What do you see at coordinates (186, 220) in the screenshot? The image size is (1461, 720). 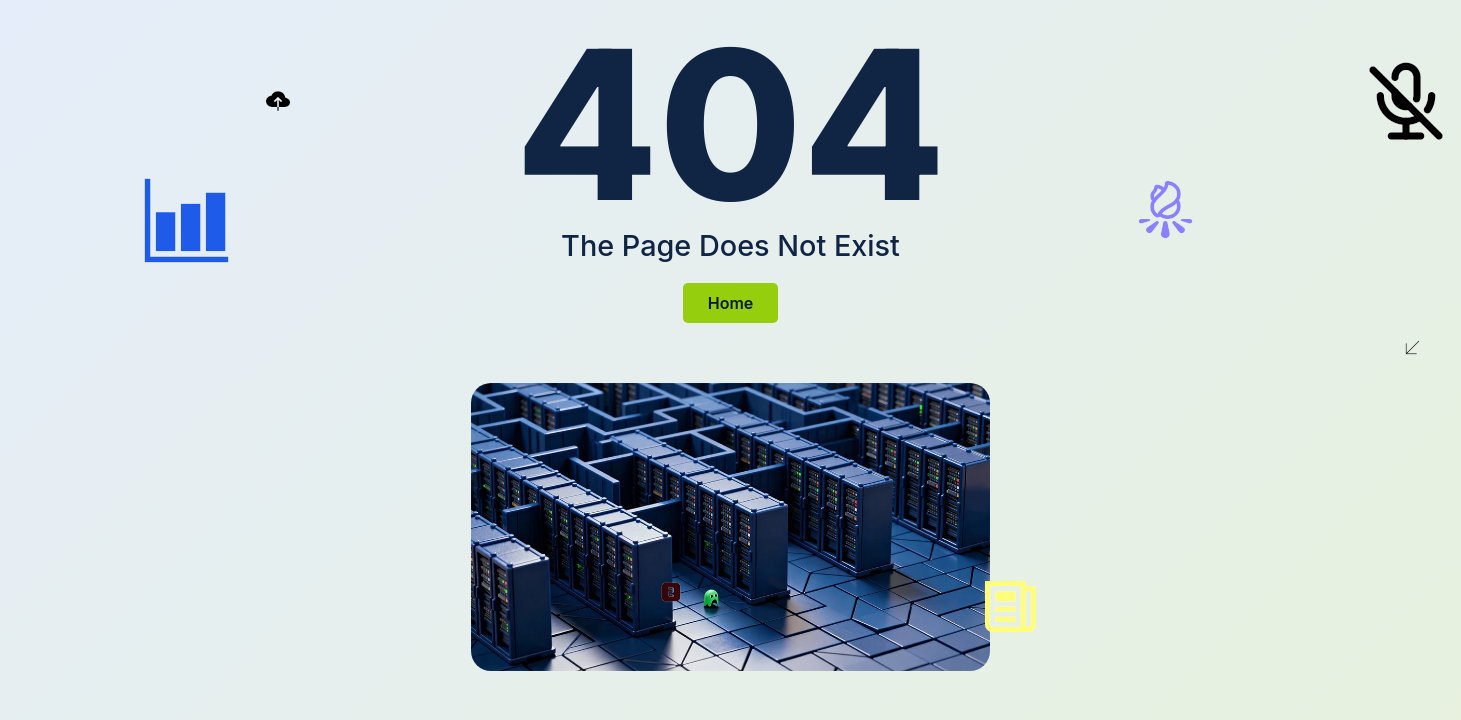 I see `view analytics or statistics` at bounding box center [186, 220].